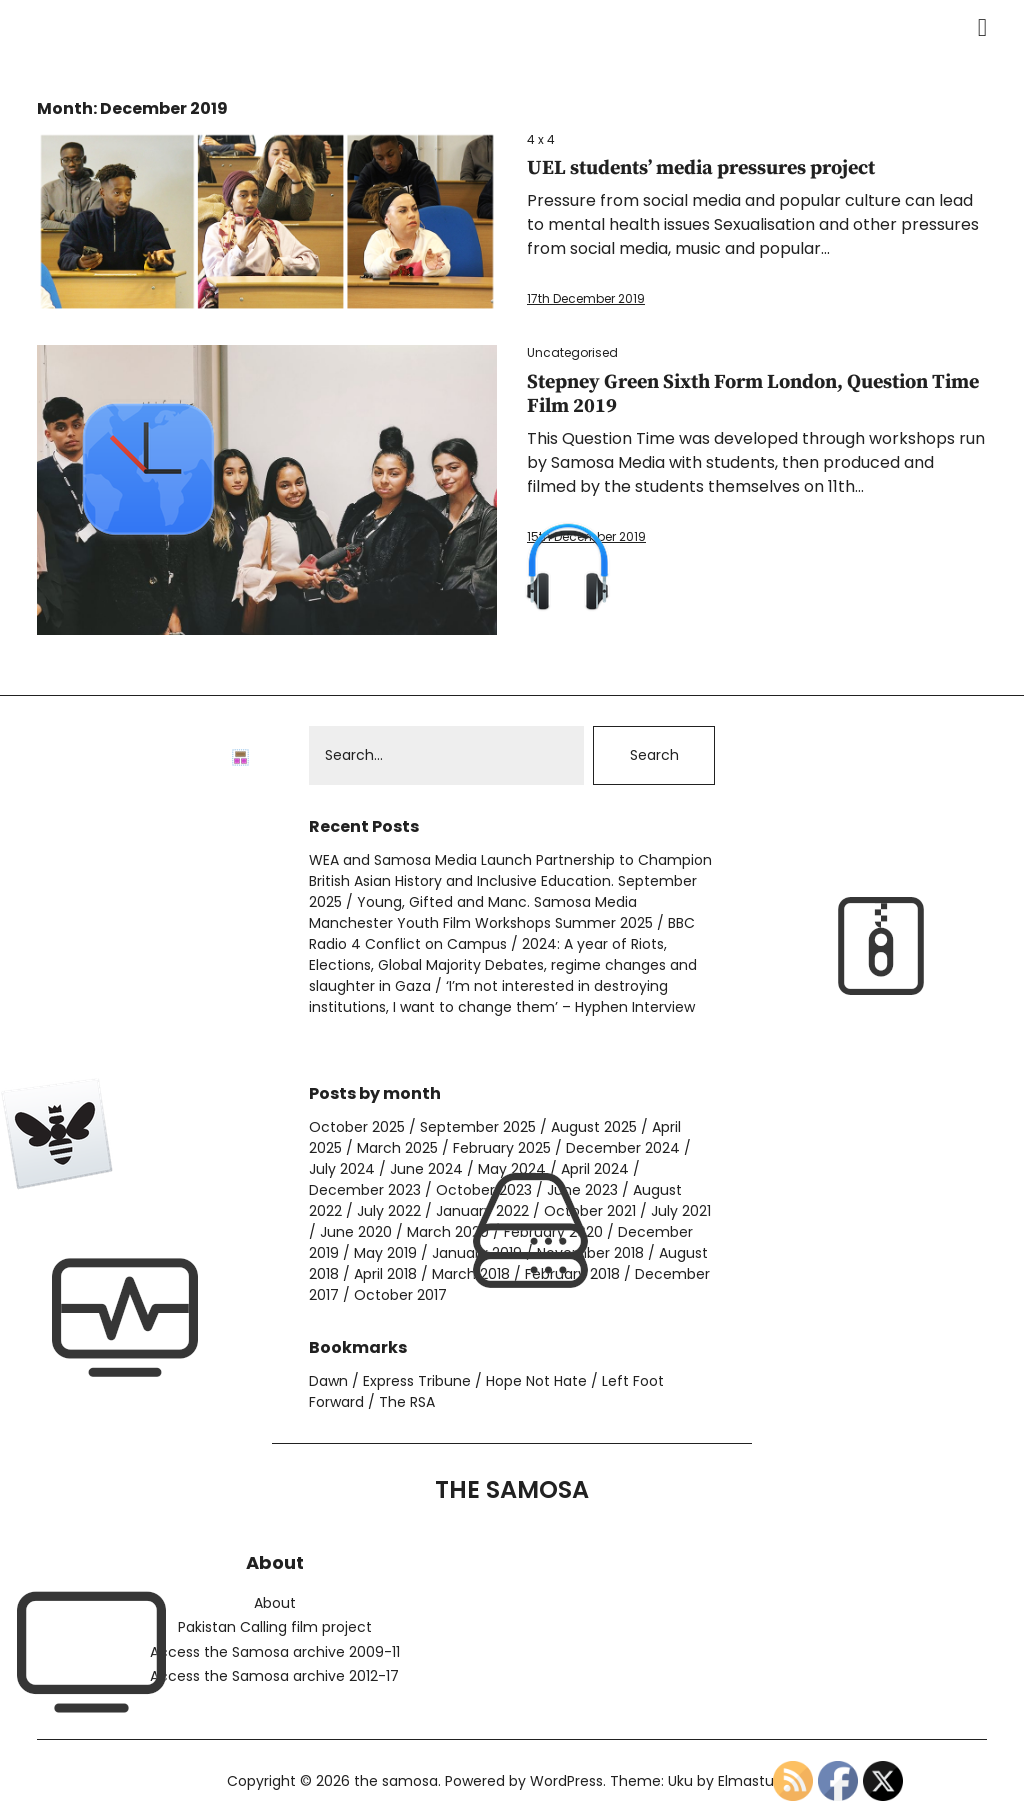  What do you see at coordinates (91, 1647) in the screenshot?
I see `access display settings` at bounding box center [91, 1647].